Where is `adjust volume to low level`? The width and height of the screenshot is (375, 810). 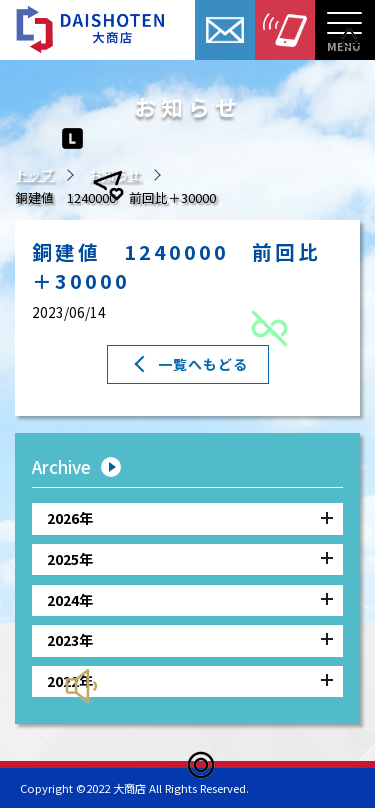
adjust volume to low level is located at coordinates (84, 686).